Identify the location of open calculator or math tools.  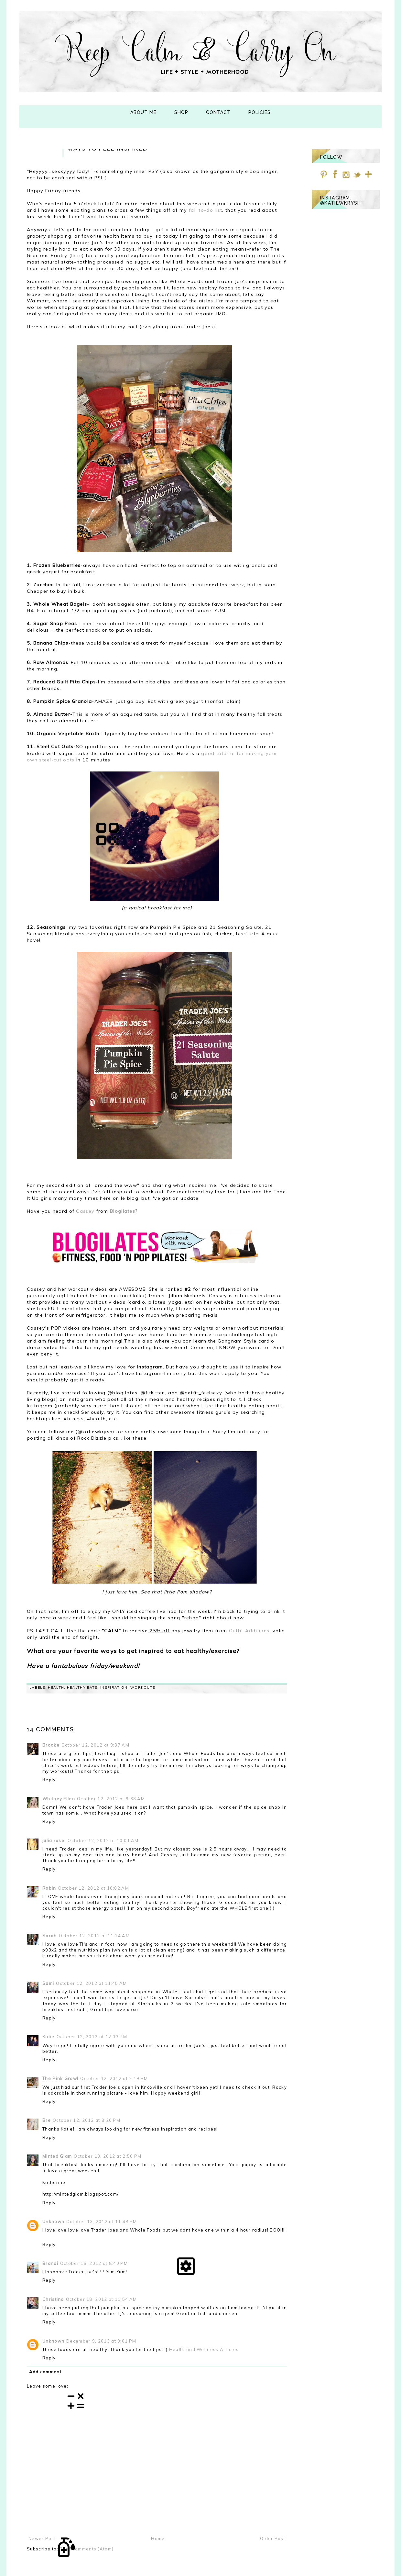
(76, 2401).